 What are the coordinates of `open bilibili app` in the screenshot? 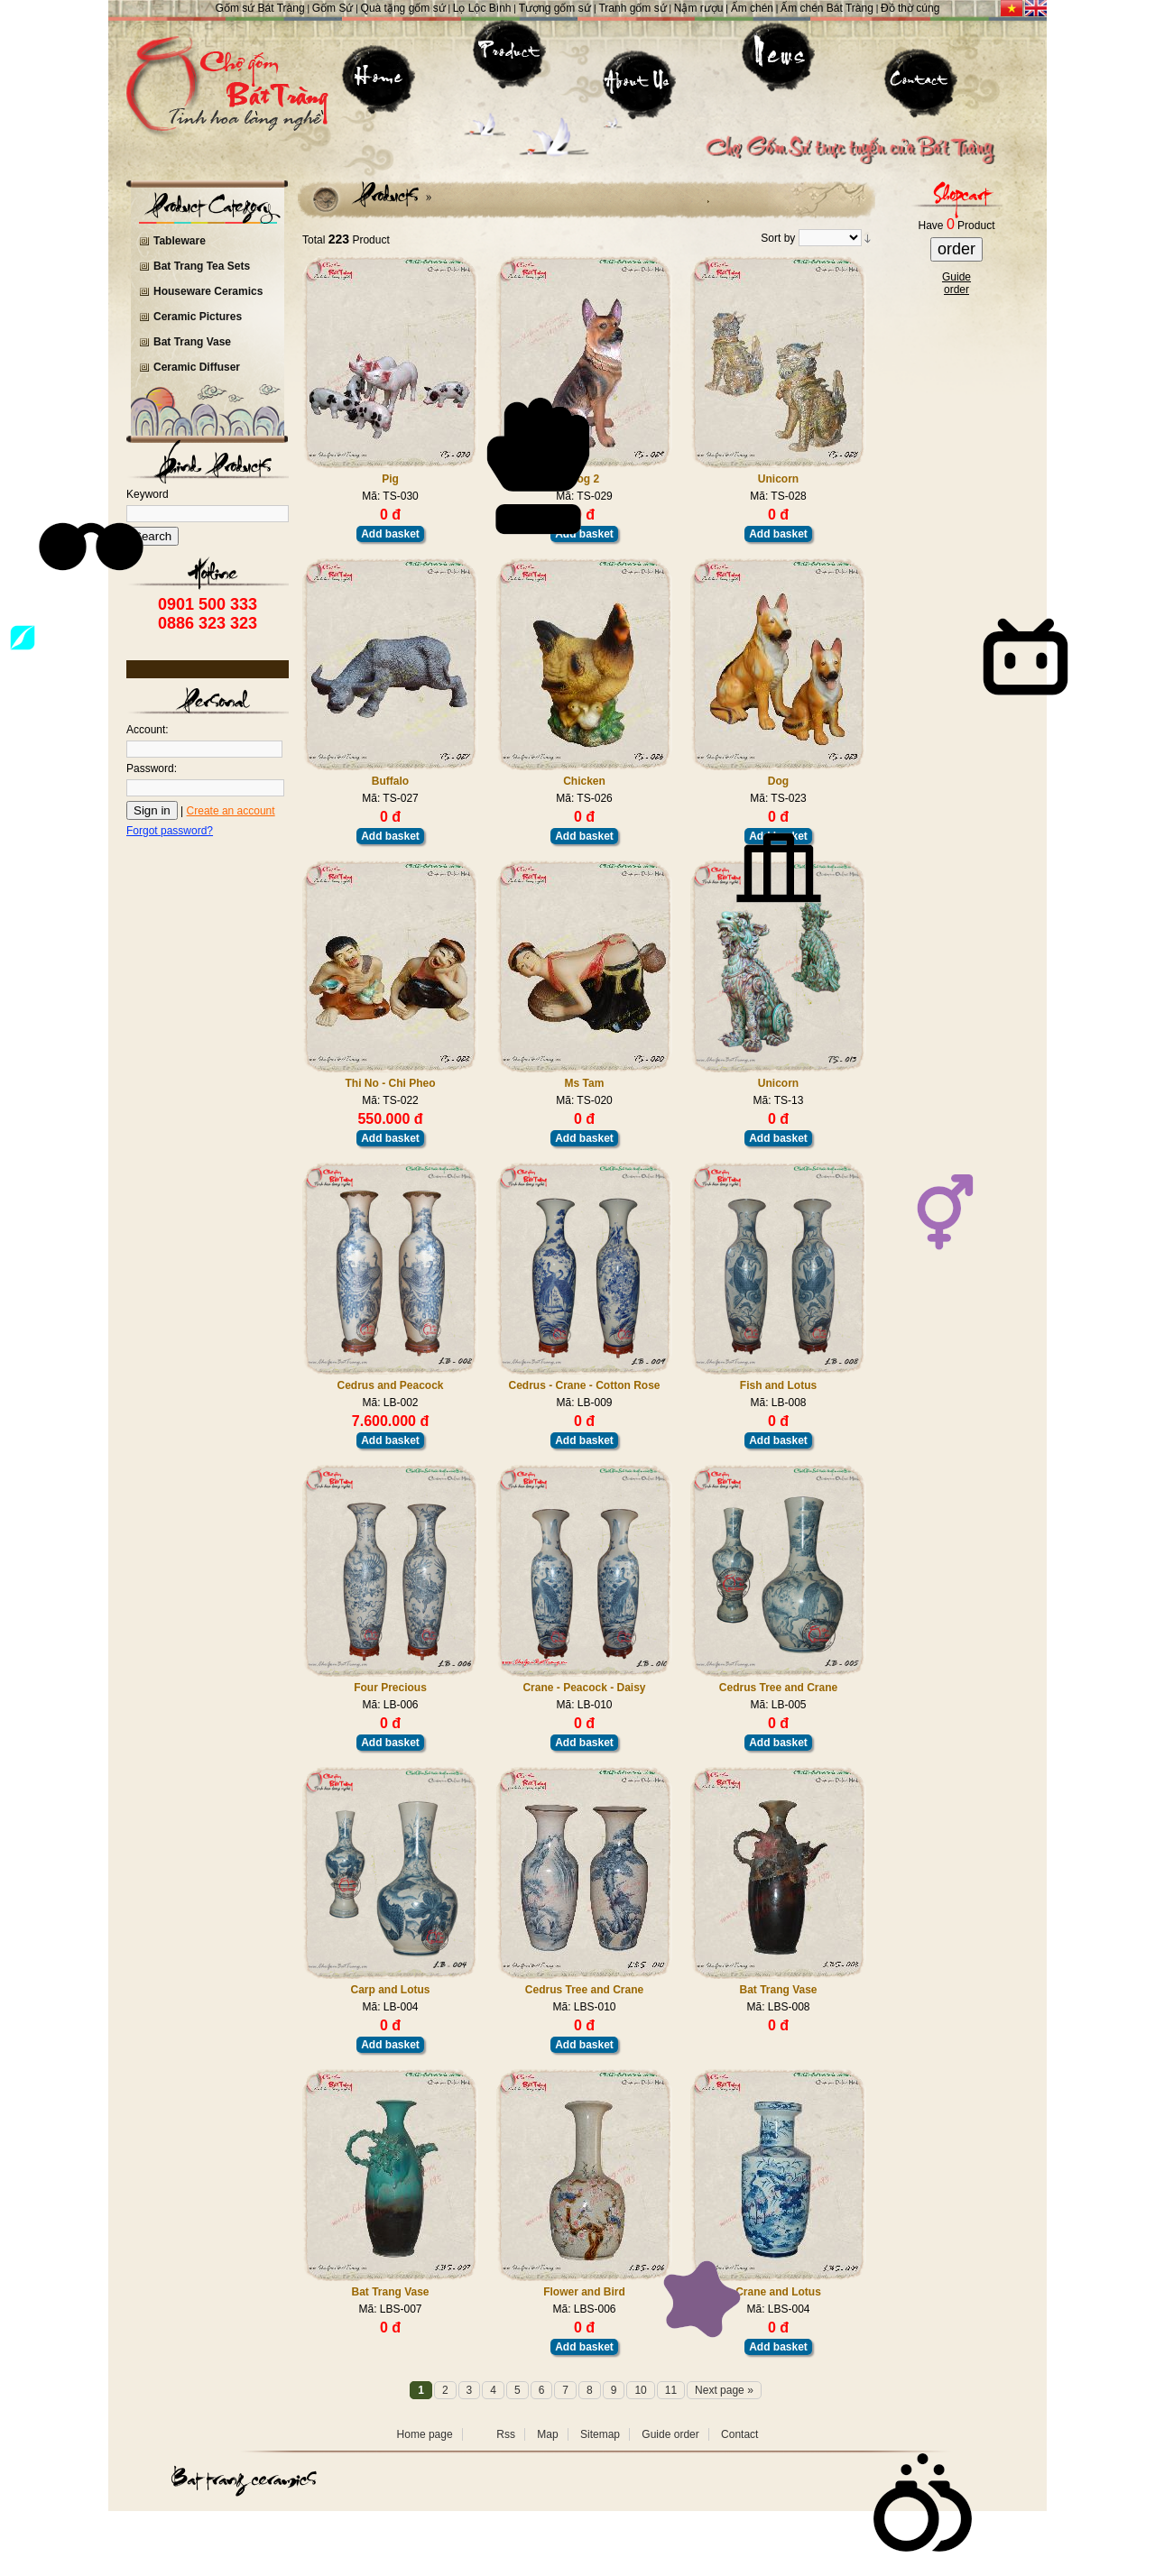 It's located at (1025, 660).